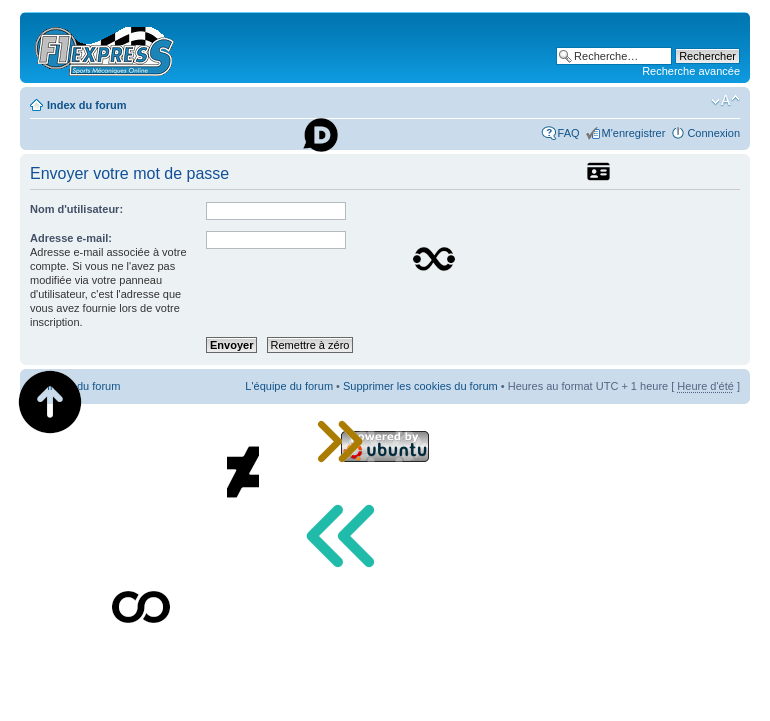 Image resolution: width=770 pixels, height=721 pixels. What do you see at coordinates (598, 171) in the screenshot?
I see `view your profile or identity information` at bounding box center [598, 171].